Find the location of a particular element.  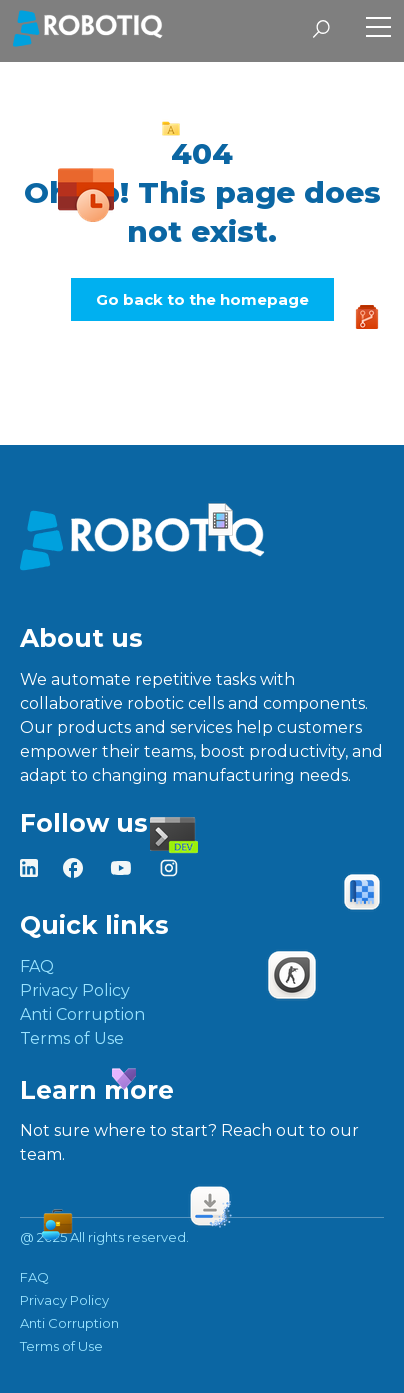

access your work profile or business account is located at coordinates (58, 1224).